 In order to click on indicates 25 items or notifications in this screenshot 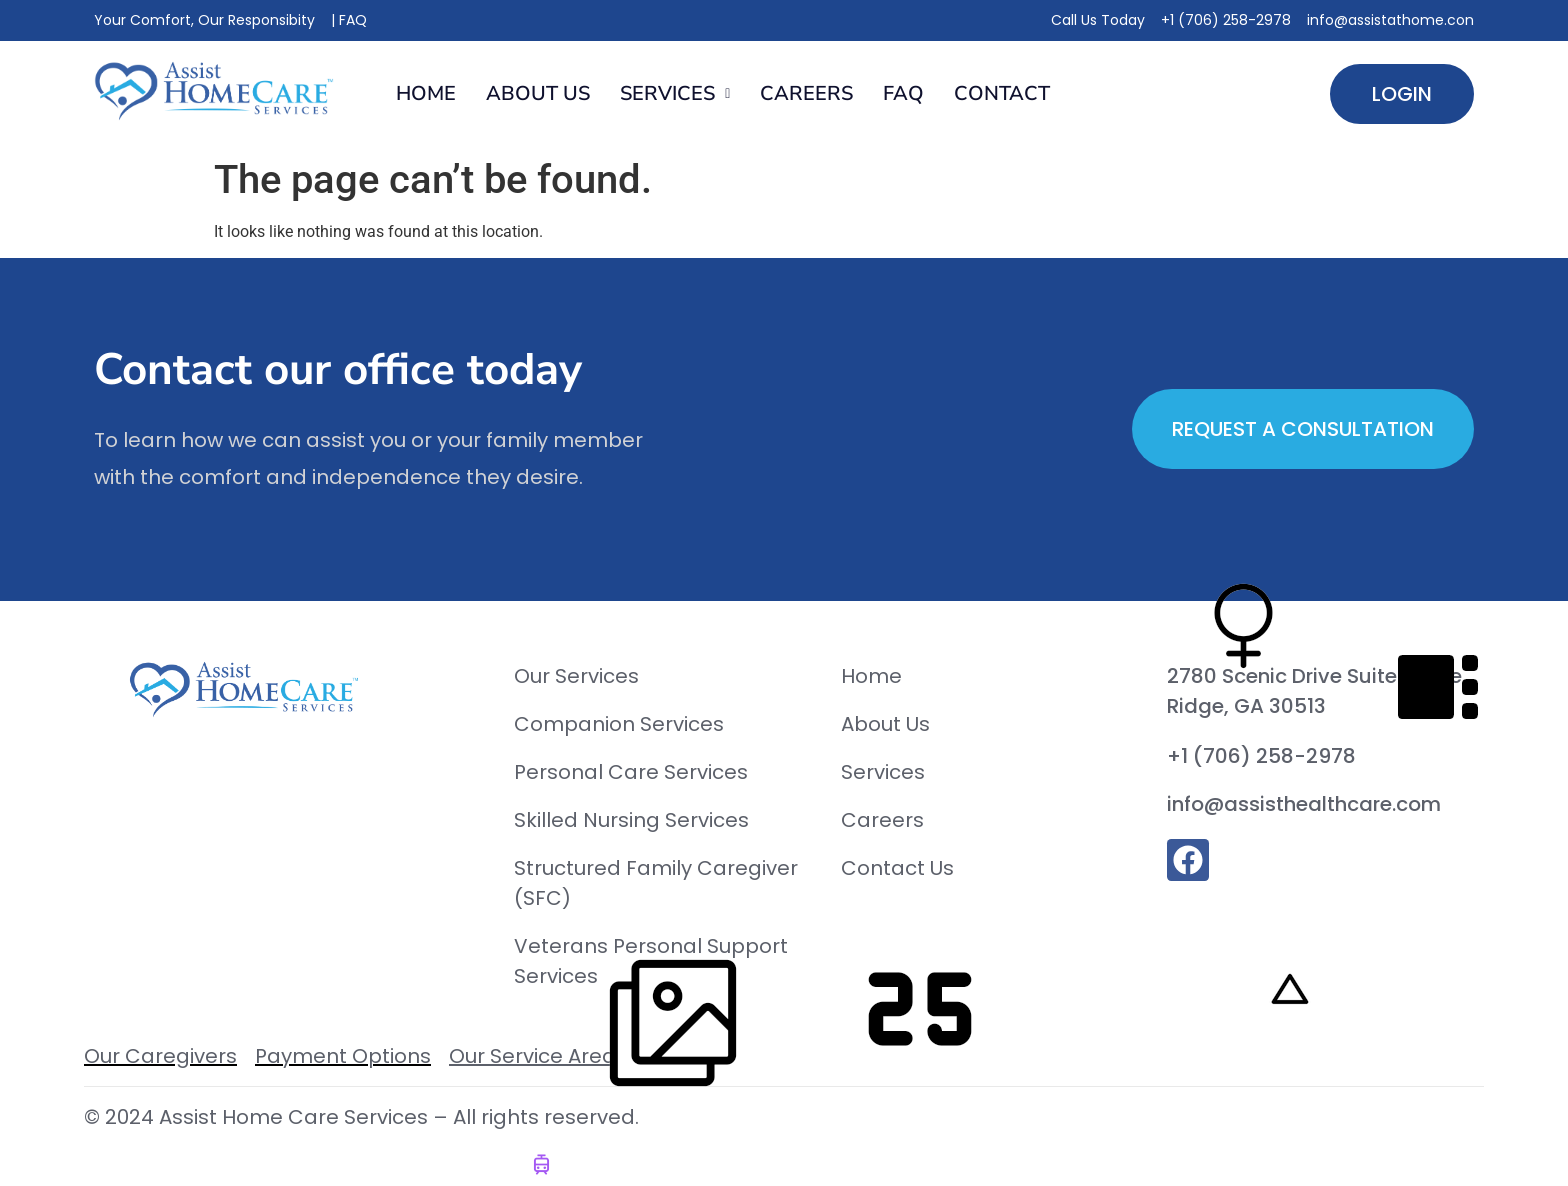, I will do `click(920, 1009)`.